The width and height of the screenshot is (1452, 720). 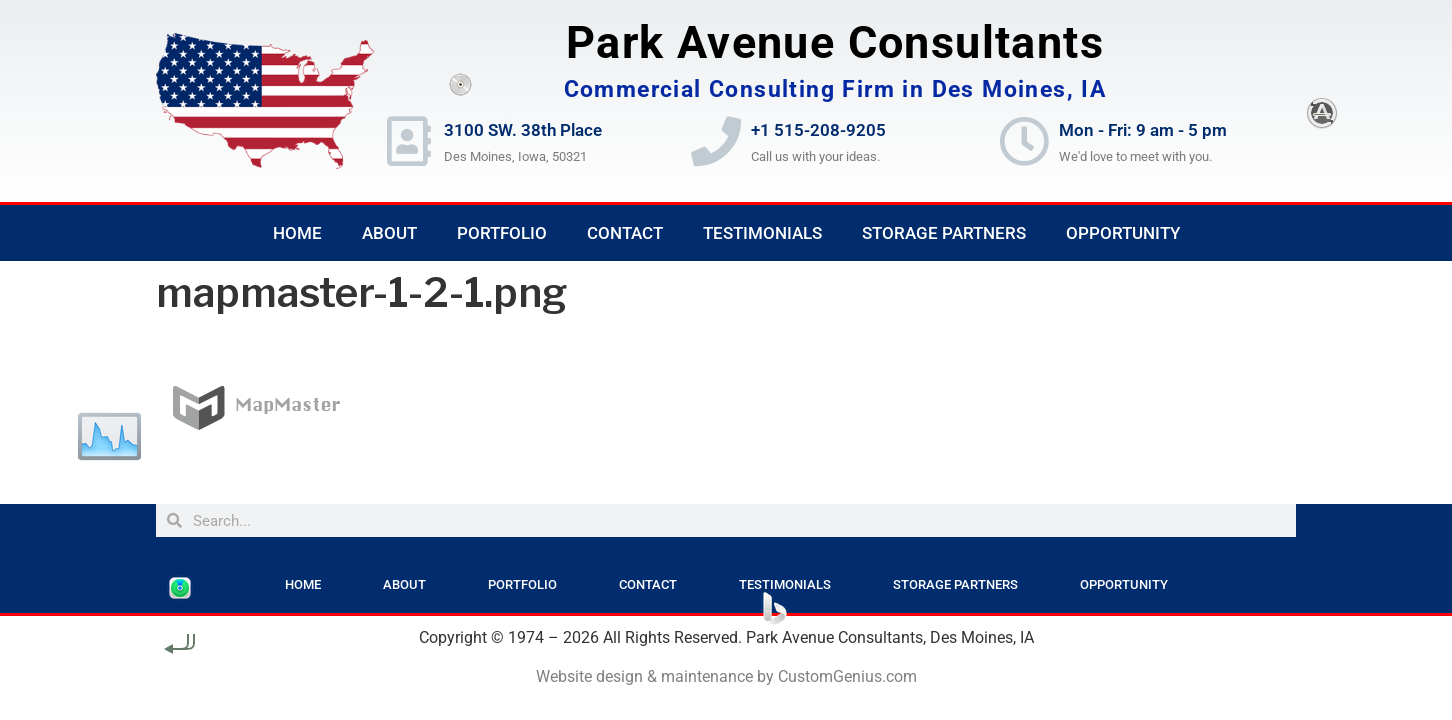 What do you see at coordinates (1322, 113) in the screenshot?
I see `open the software update manager` at bounding box center [1322, 113].